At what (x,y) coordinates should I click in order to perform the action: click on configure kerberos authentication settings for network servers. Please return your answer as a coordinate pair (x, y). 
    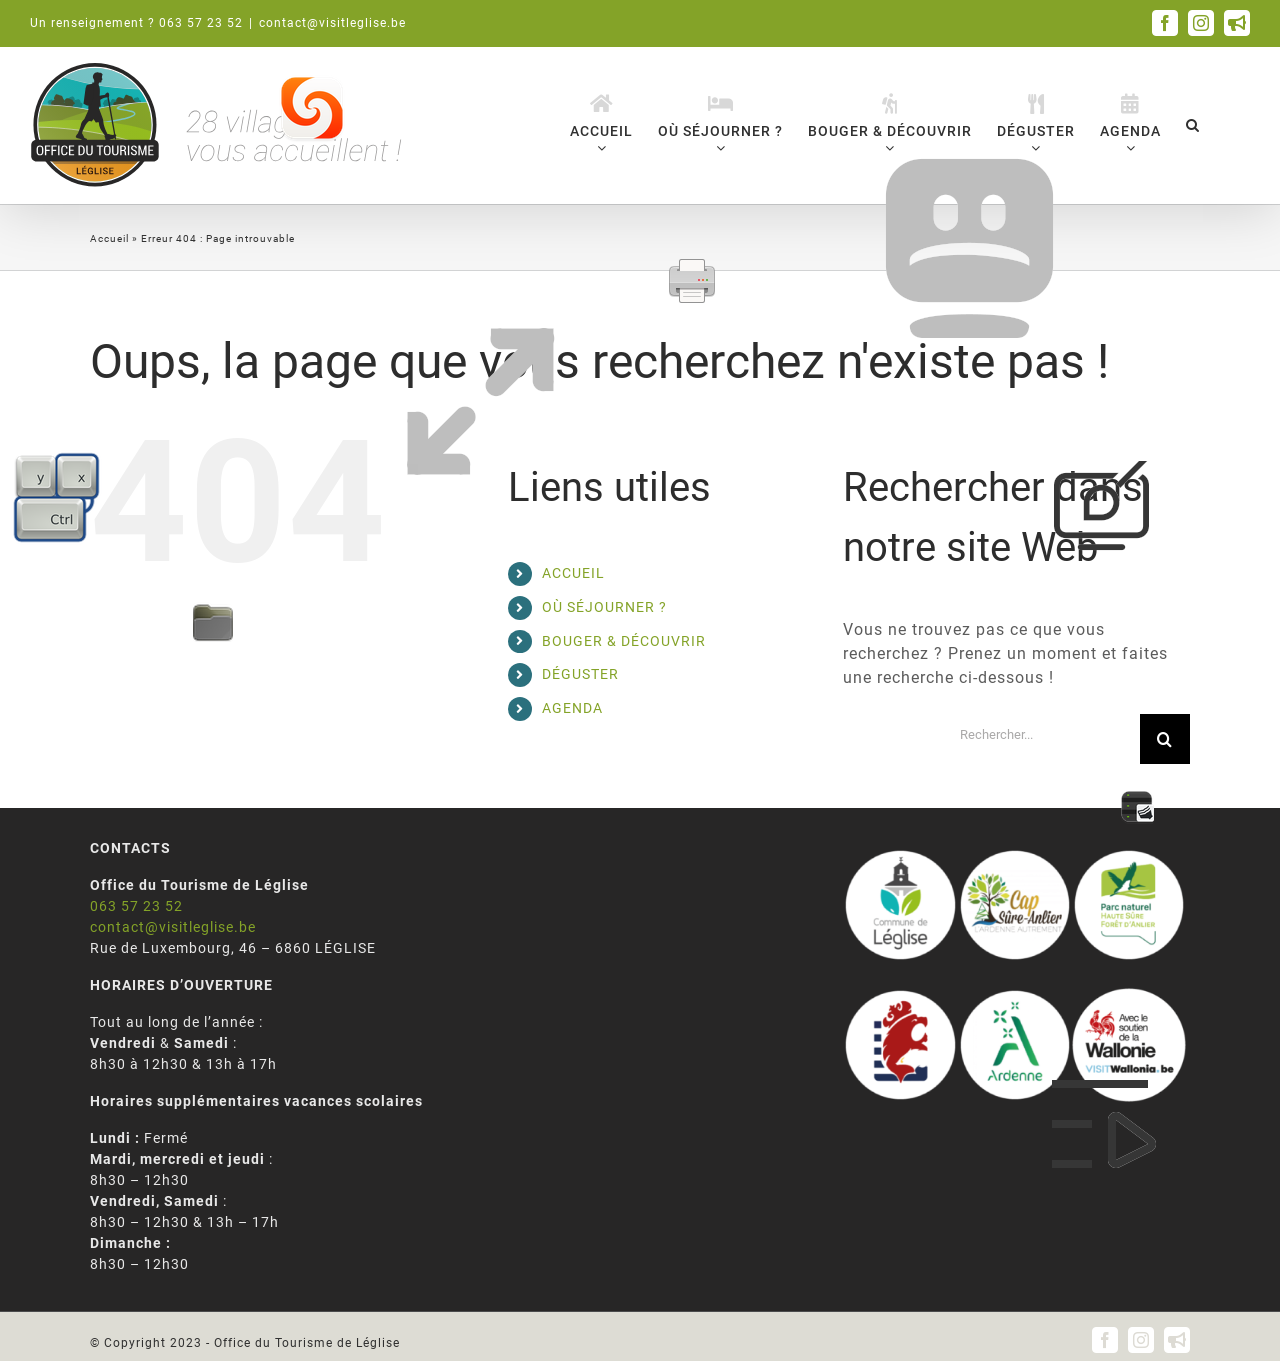
    Looking at the image, I should click on (1137, 807).